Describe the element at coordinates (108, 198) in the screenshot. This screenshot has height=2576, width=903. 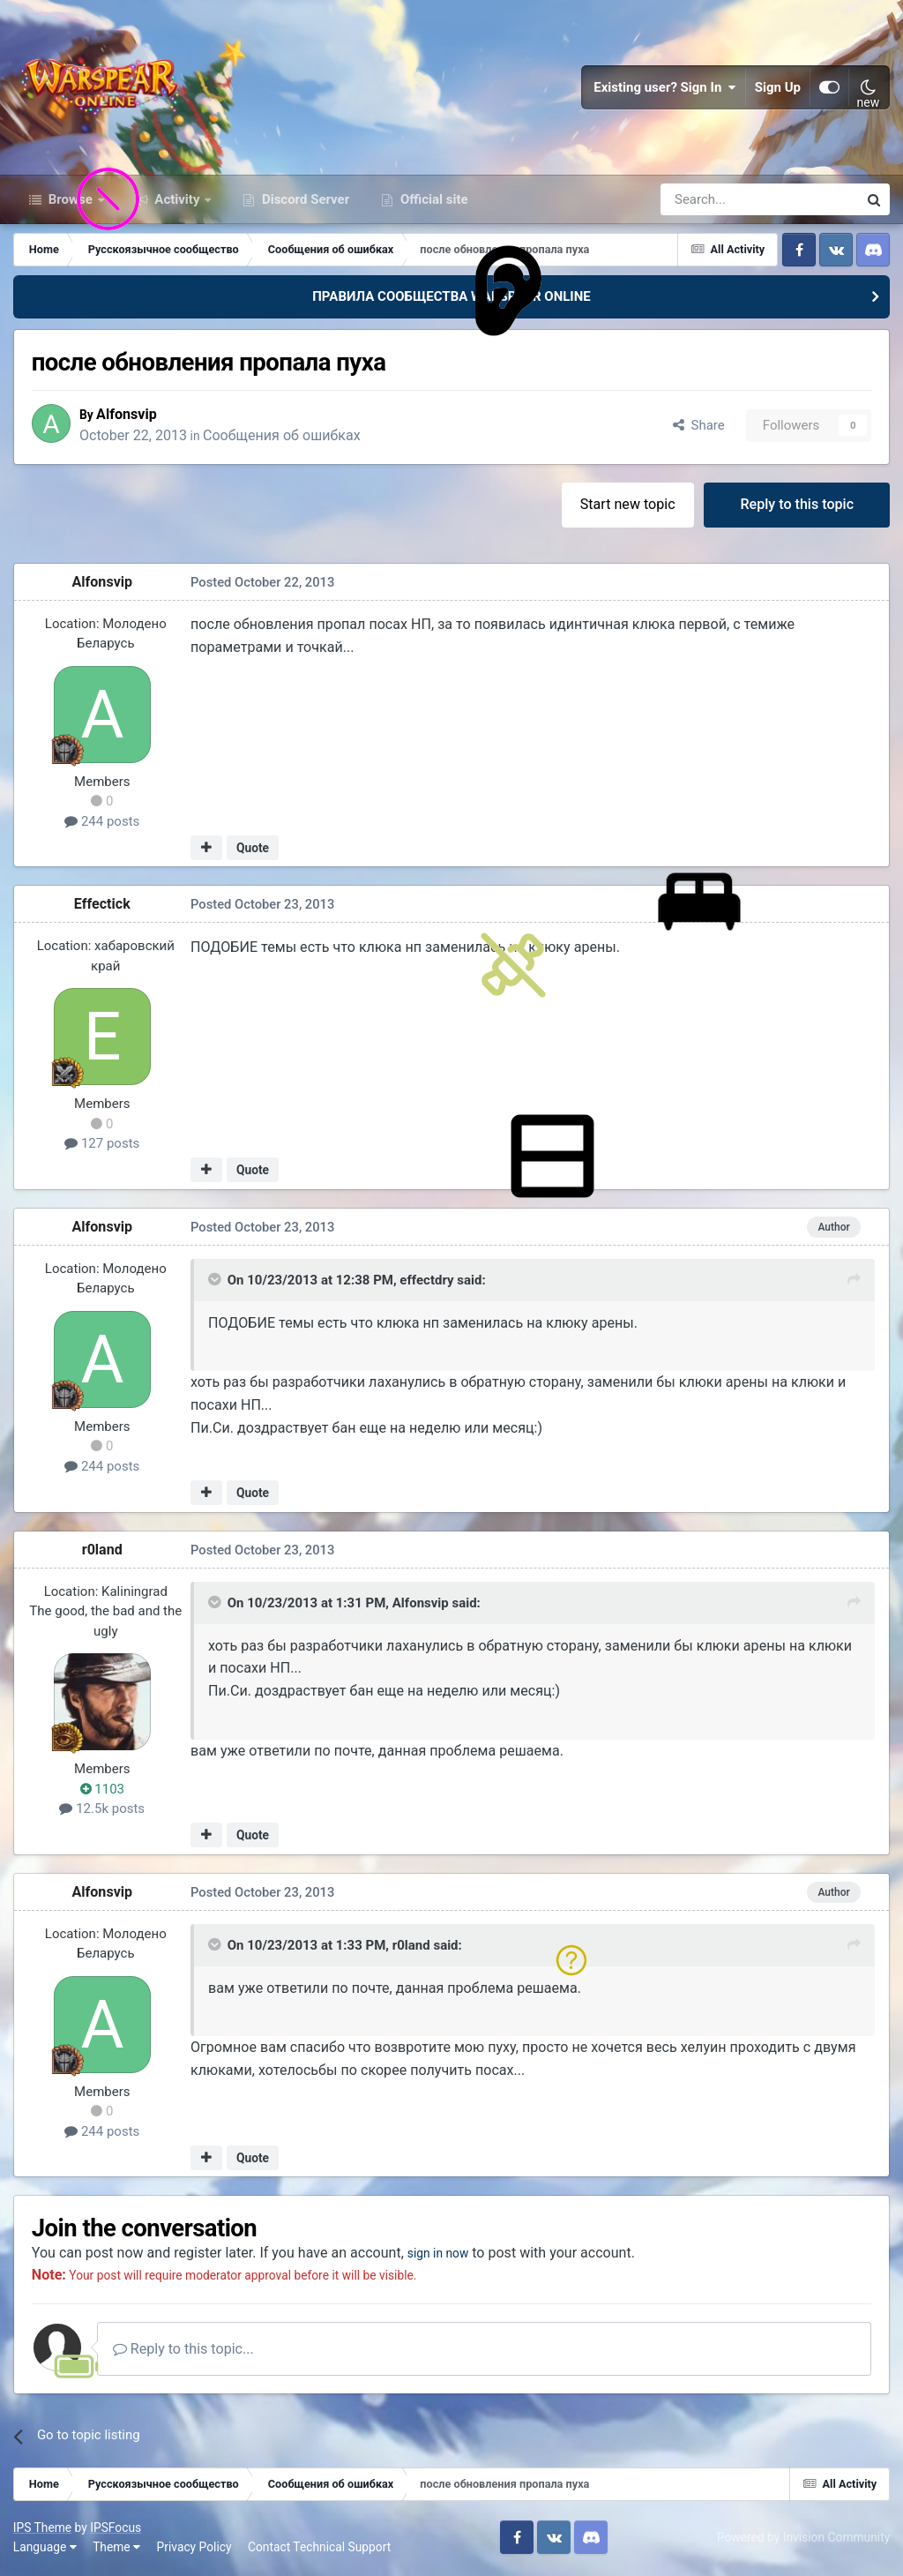
I see `indicates a prohibited or restricted action` at that location.